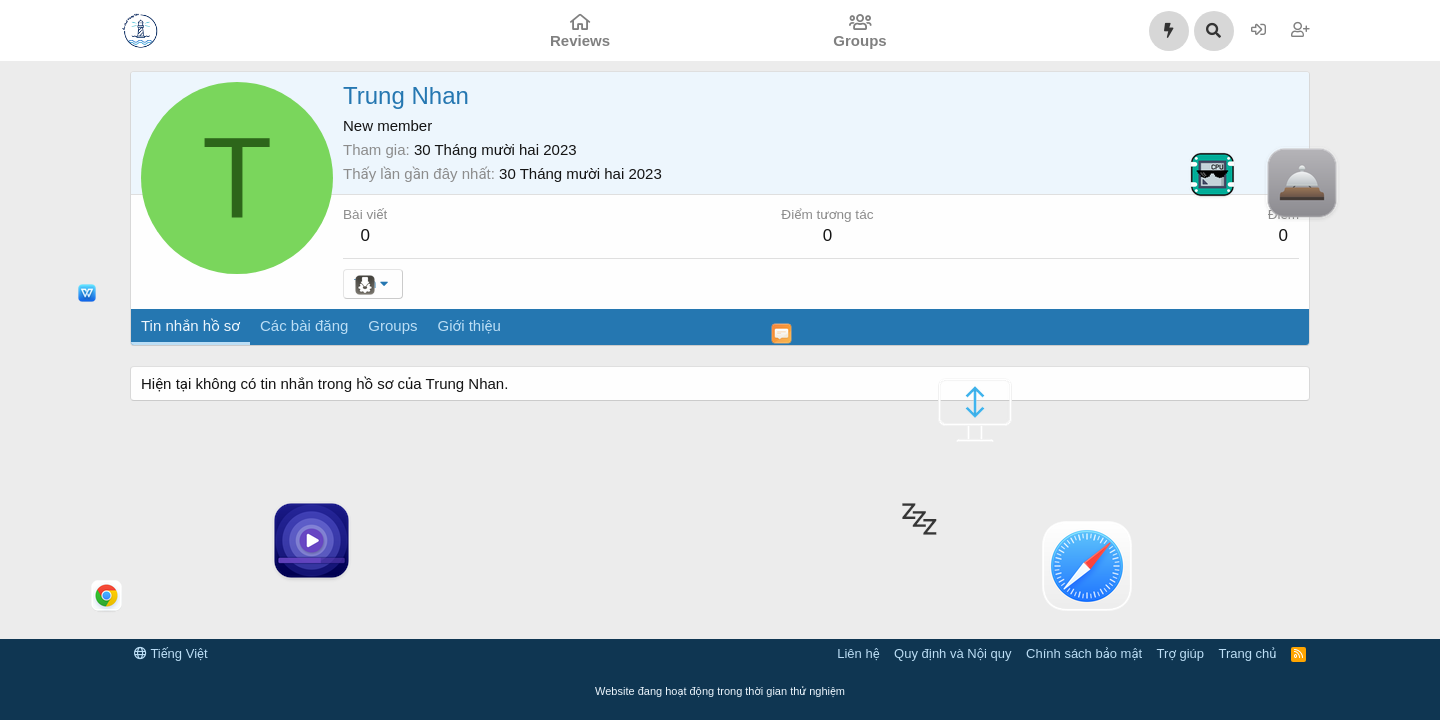  What do you see at coordinates (918, 519) in the screenshot?
I see `indicates disk is in standby/sleep mode` at bounding box center [918, 519].